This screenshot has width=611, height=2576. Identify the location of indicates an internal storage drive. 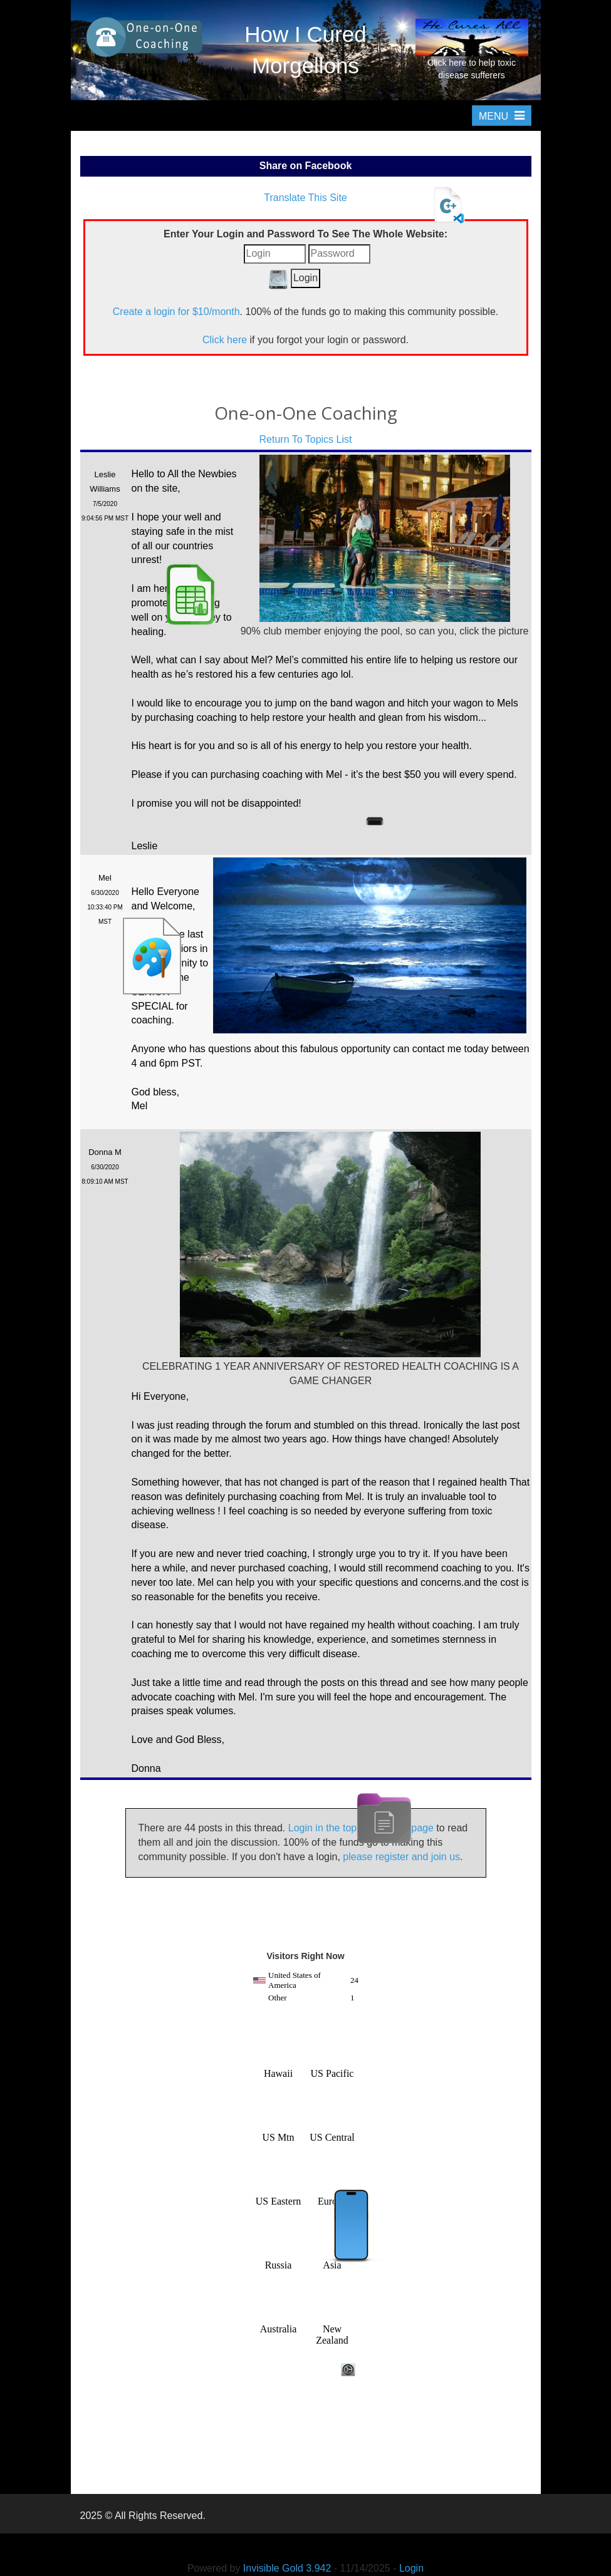
(278, 280).